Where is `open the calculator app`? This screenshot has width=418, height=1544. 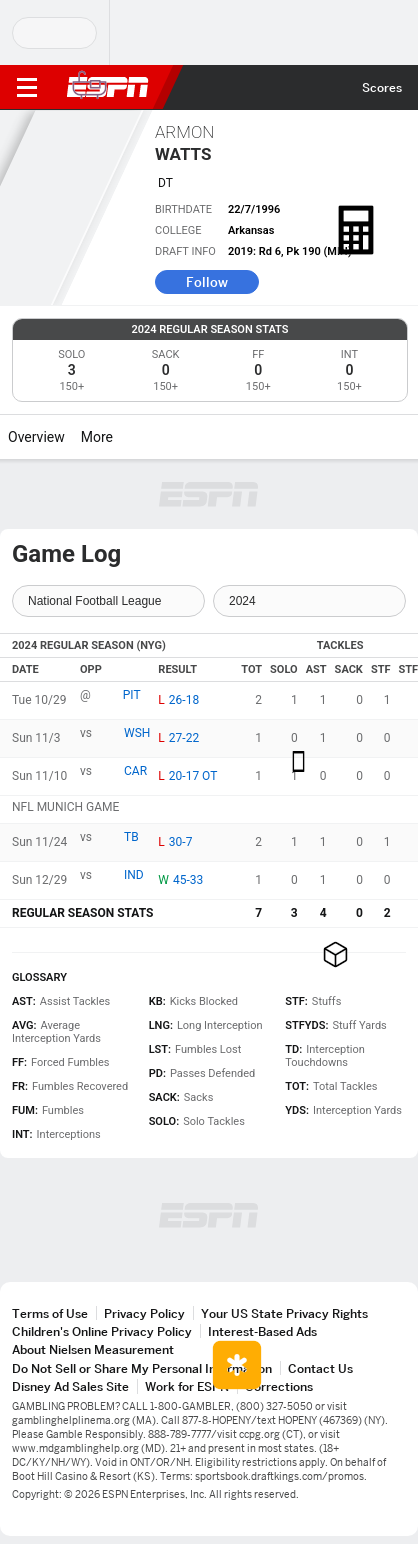 open the calculator app is located at coordinates (356, 230).